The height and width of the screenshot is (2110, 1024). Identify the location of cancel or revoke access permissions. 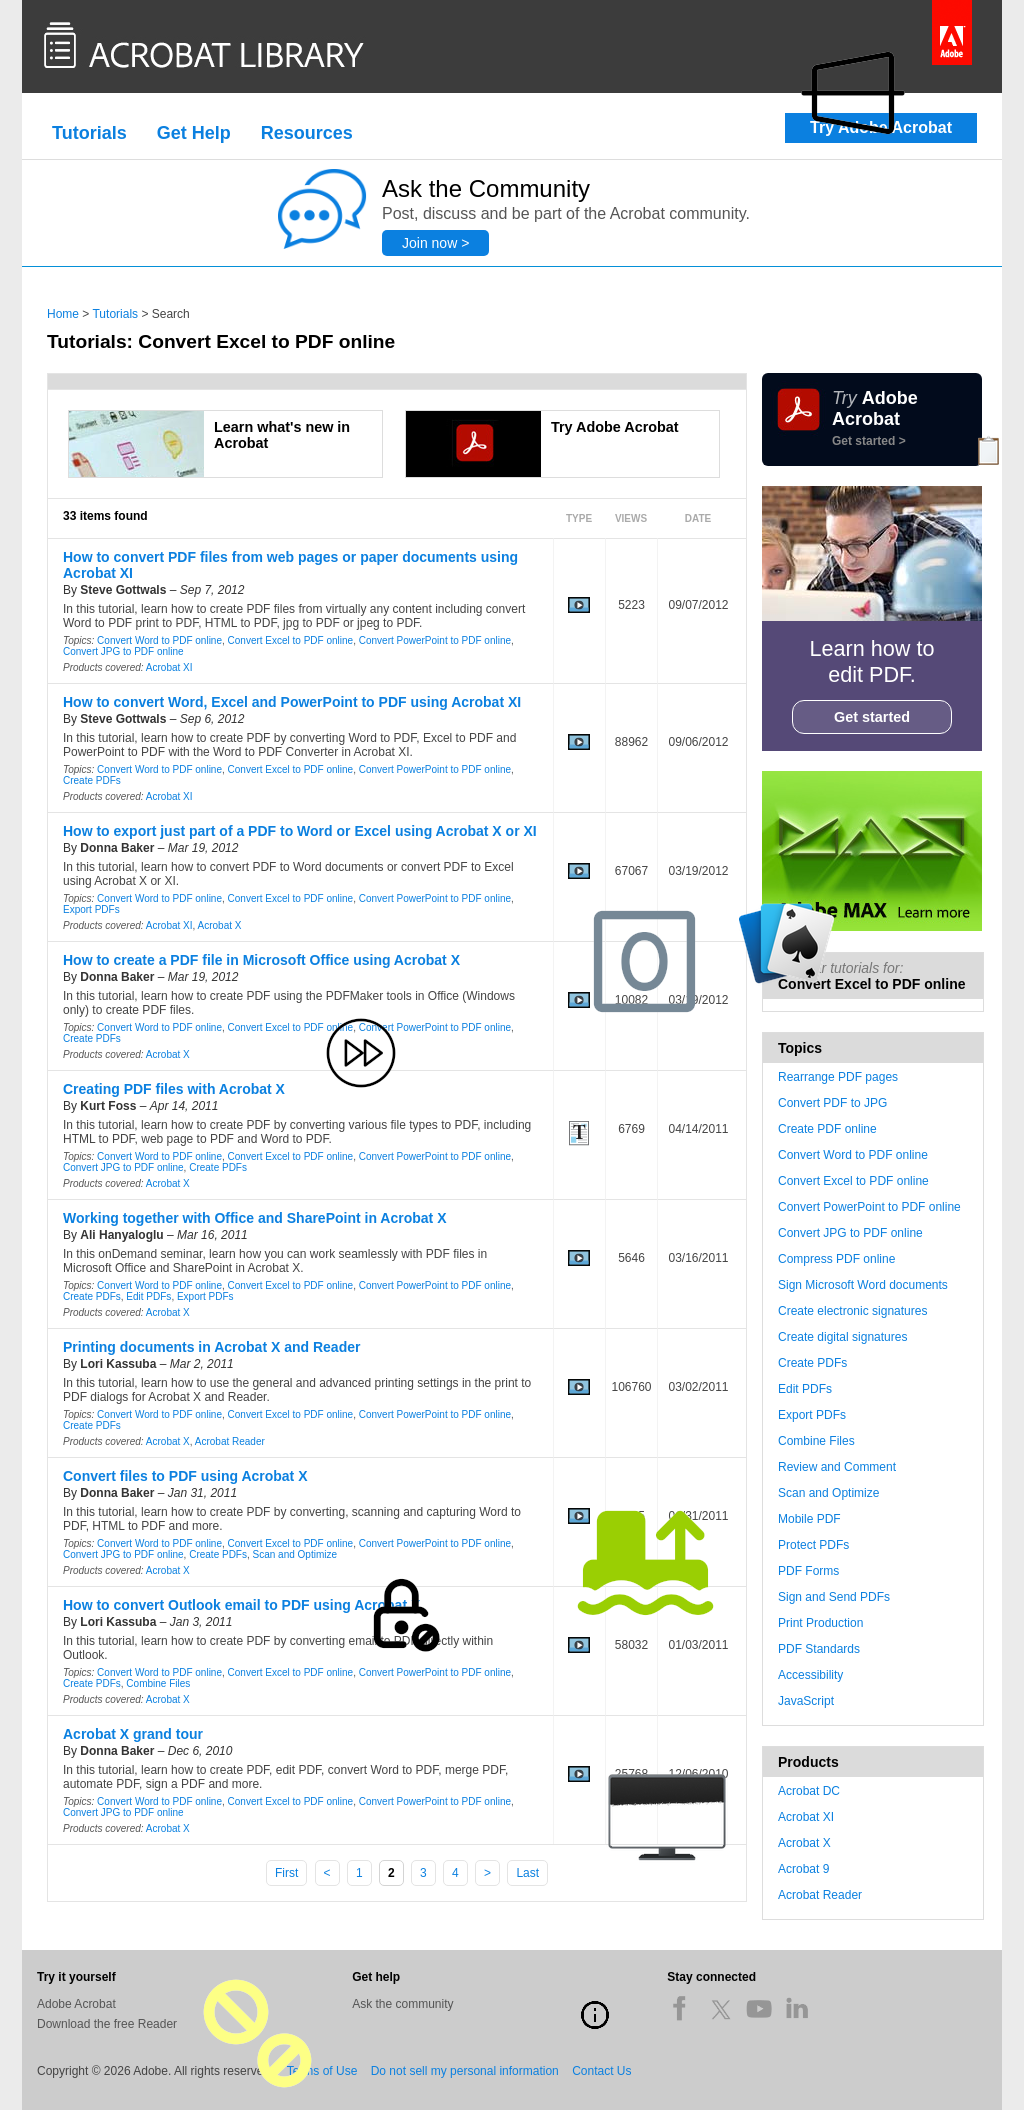
(401, 1613).